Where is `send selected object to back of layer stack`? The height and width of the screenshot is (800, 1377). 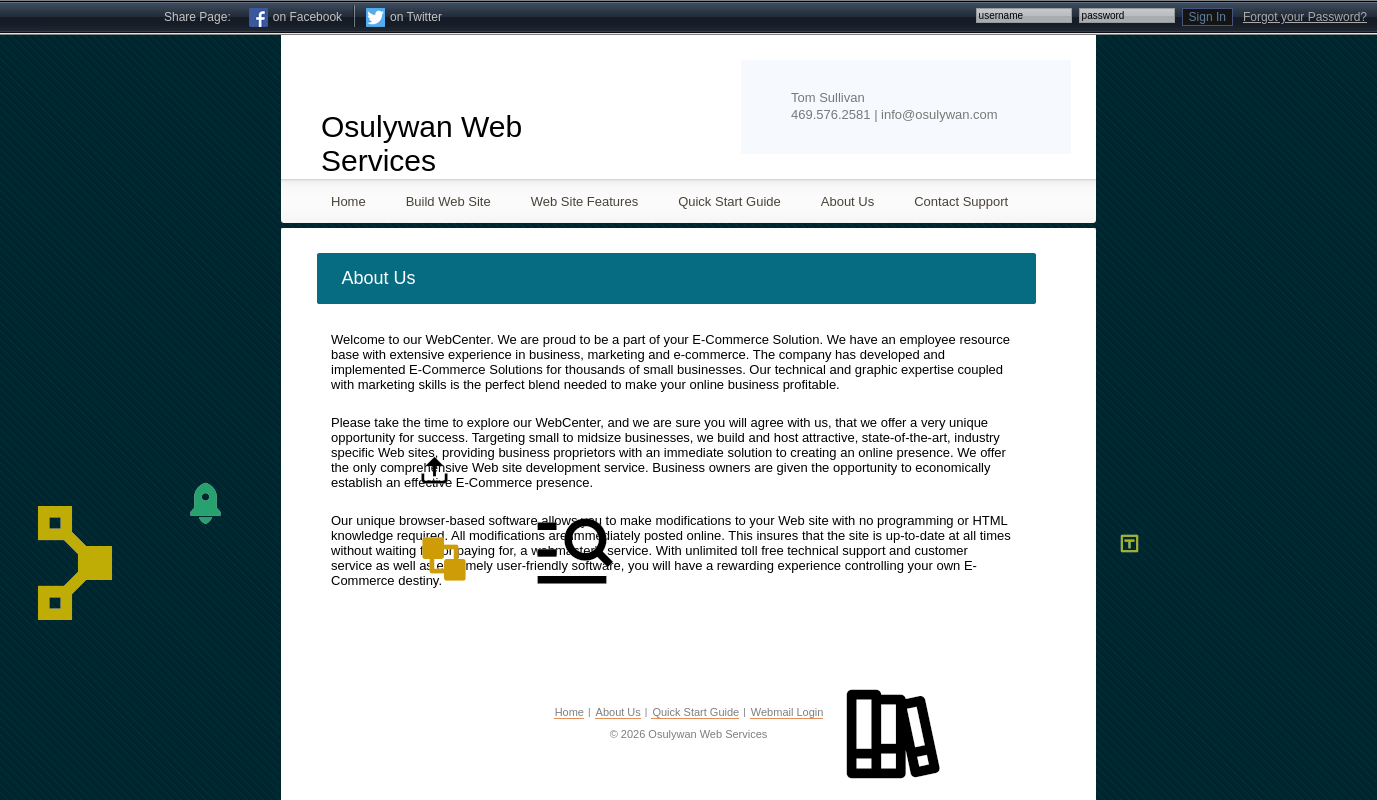
send selected object to back of layer stack is located at coordinates (444, 559).